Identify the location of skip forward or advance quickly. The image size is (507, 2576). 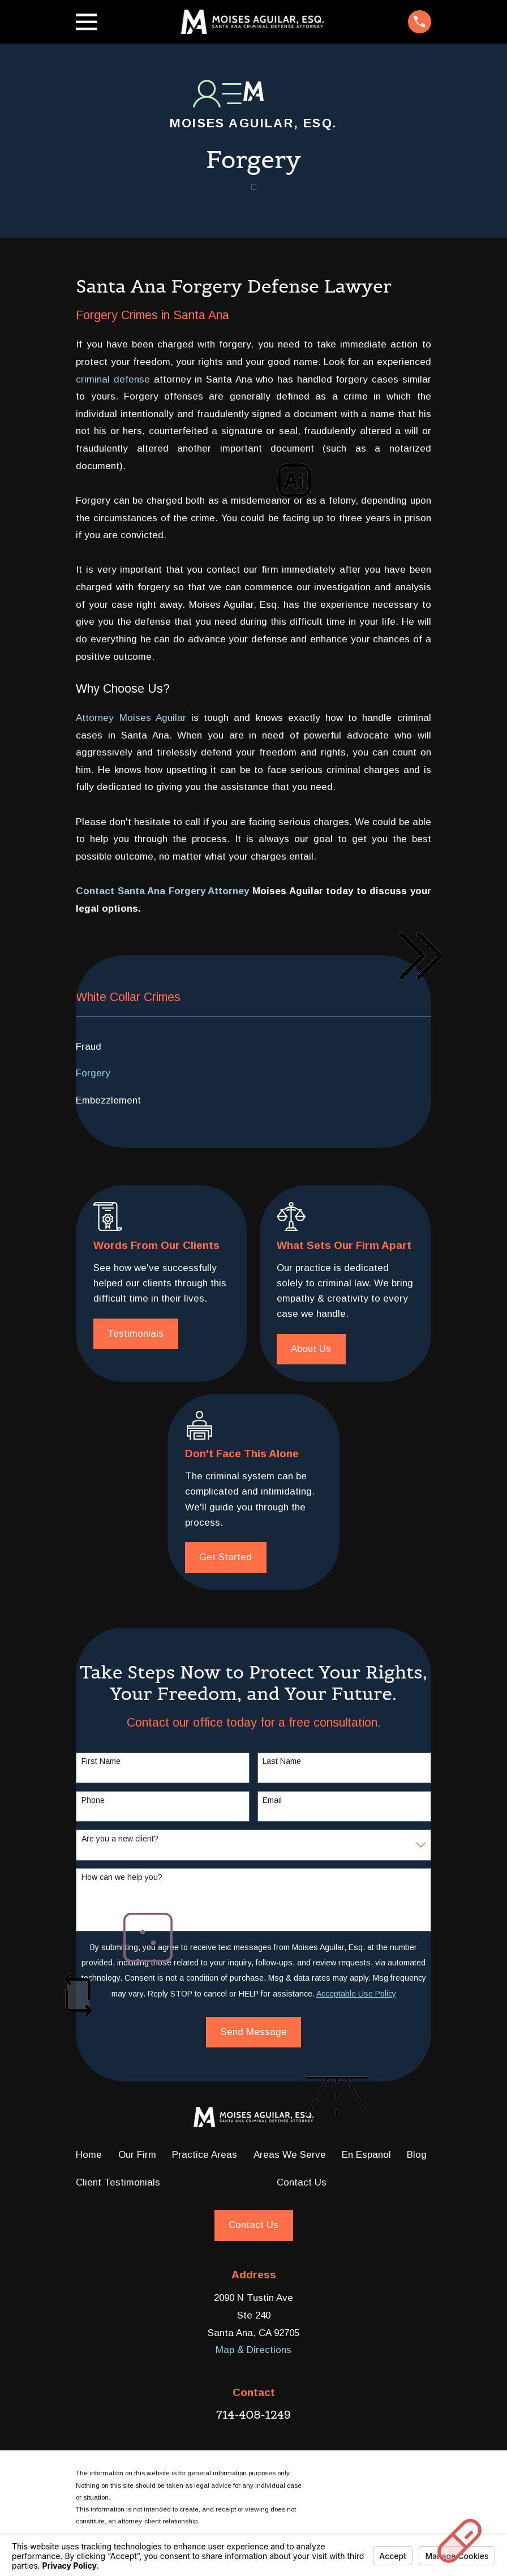
(421, 956).